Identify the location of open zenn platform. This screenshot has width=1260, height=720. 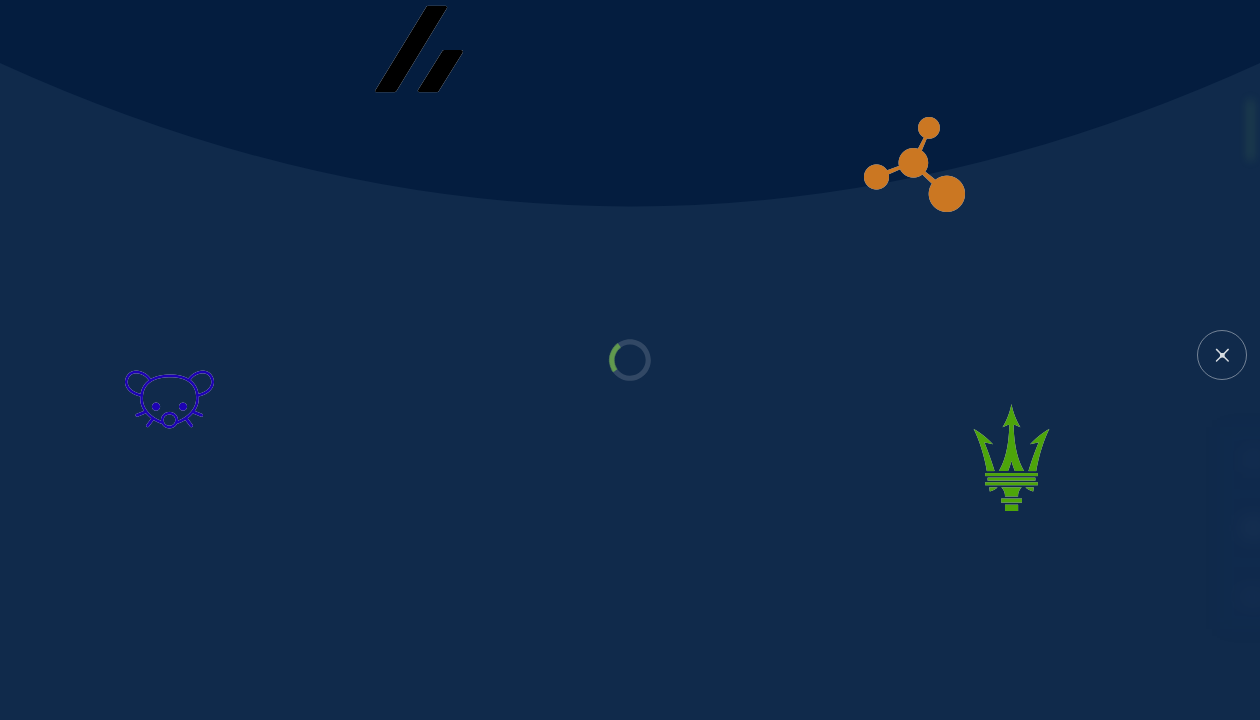
(419, 49).